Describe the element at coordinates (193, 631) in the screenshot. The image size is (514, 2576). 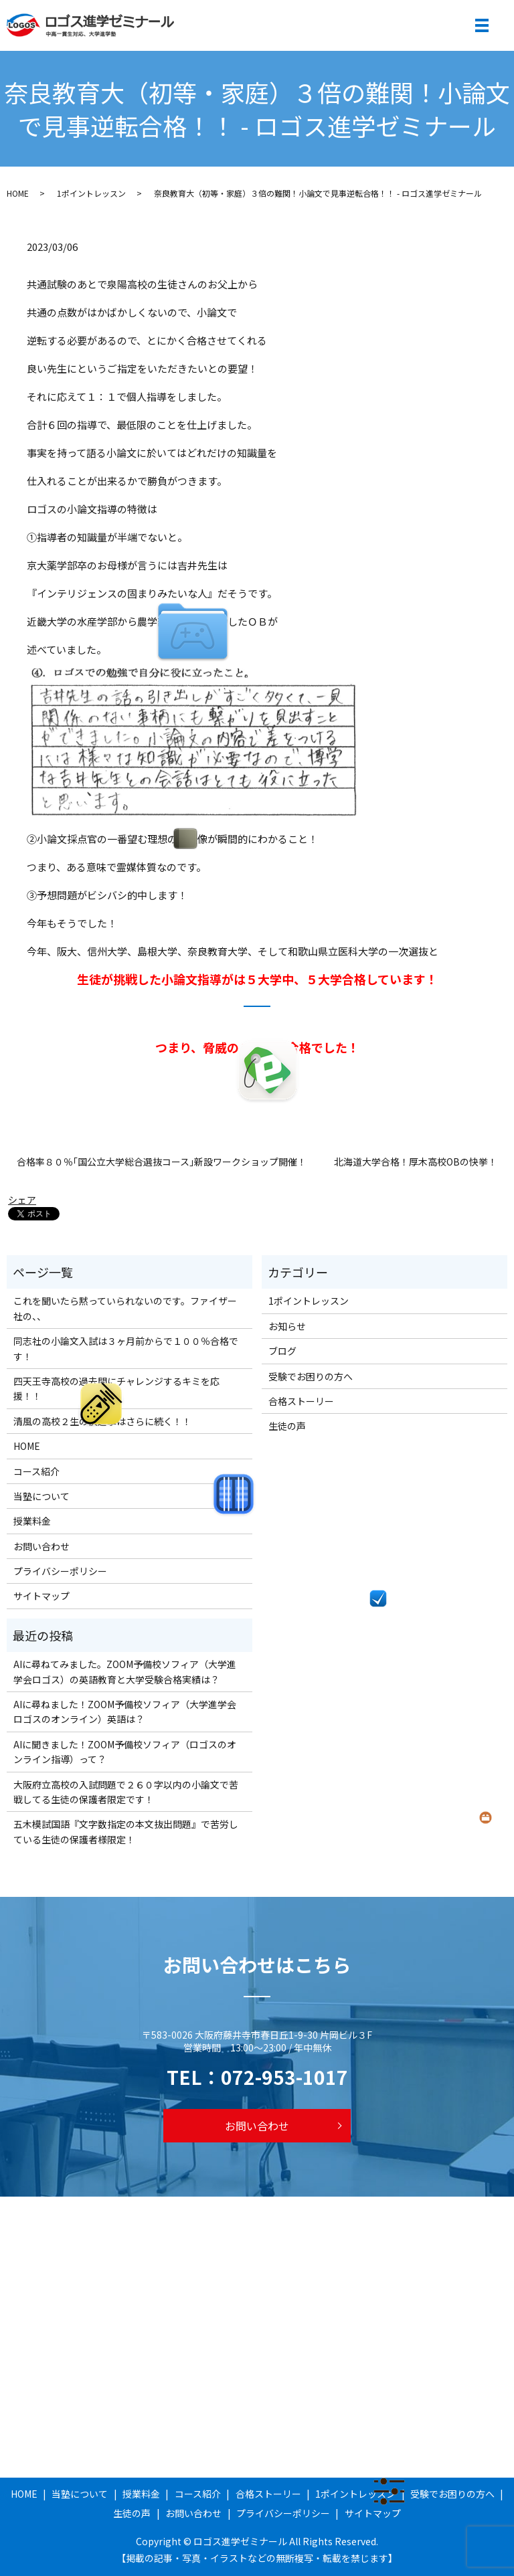
I see `open your games folder` at that location.